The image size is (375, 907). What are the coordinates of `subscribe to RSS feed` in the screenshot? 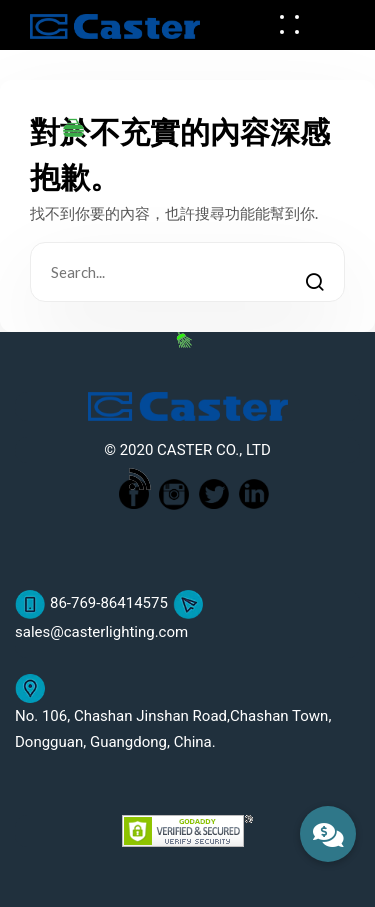 It's located at (140, 479).